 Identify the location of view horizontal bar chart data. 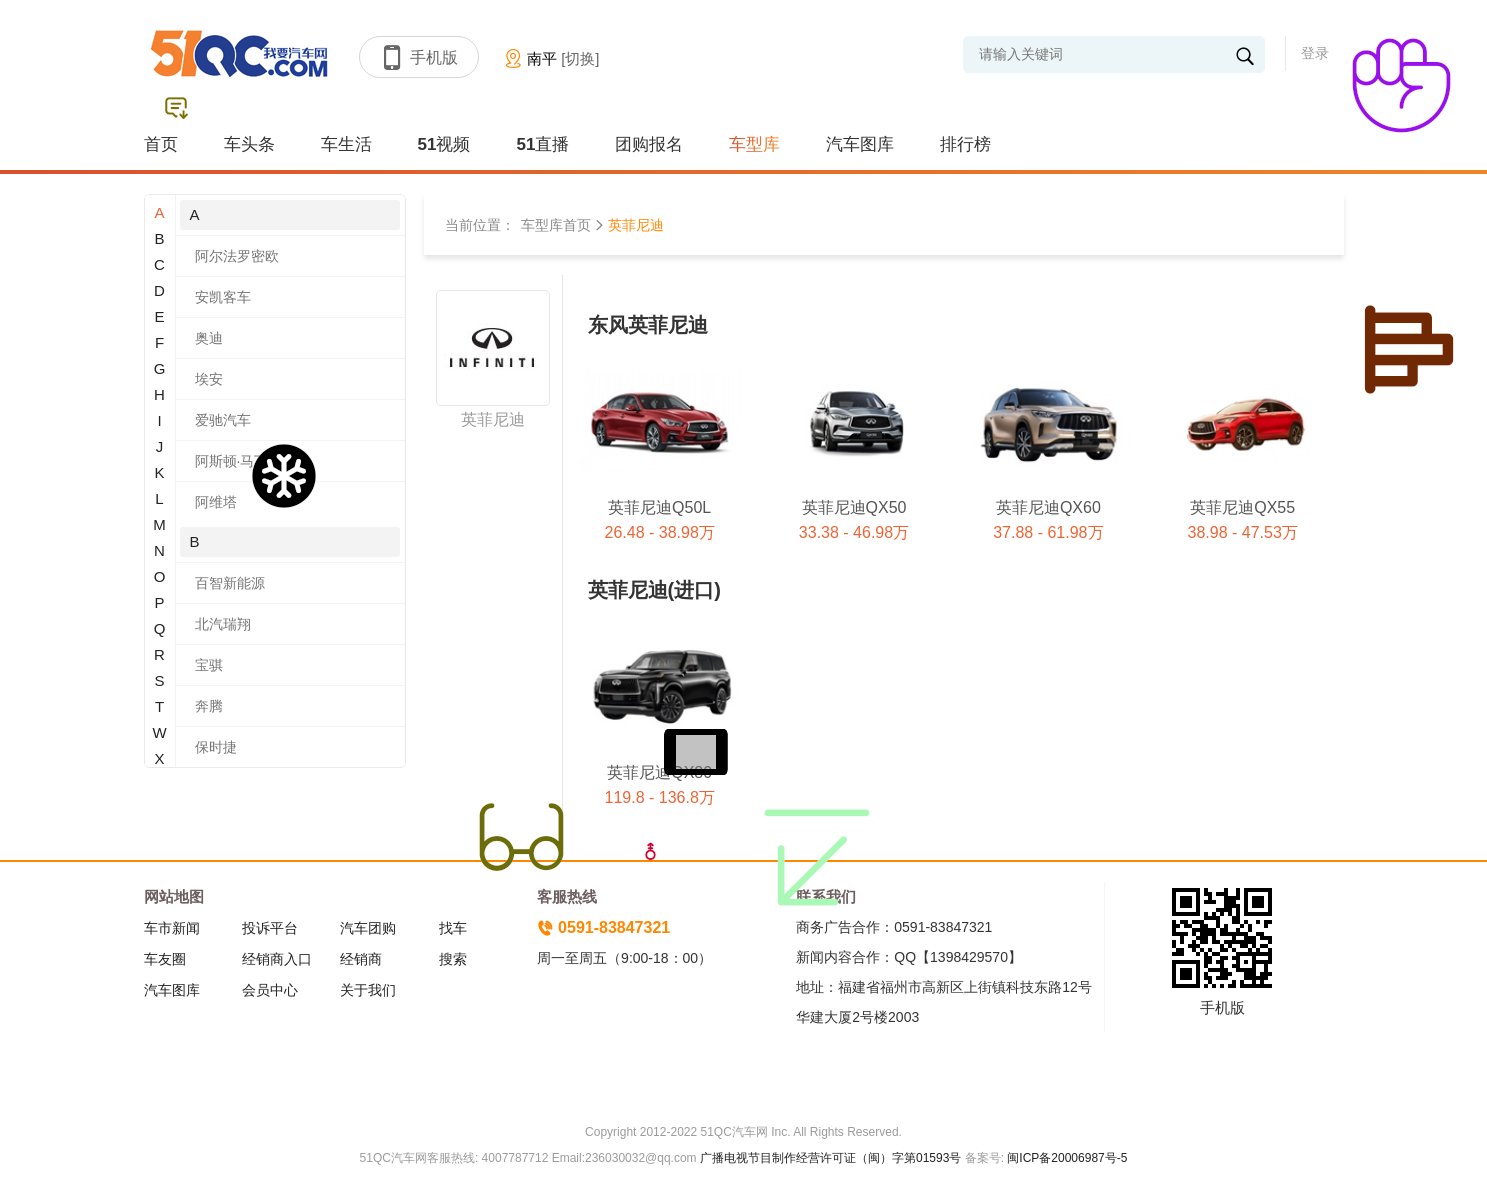
(1405, 349).